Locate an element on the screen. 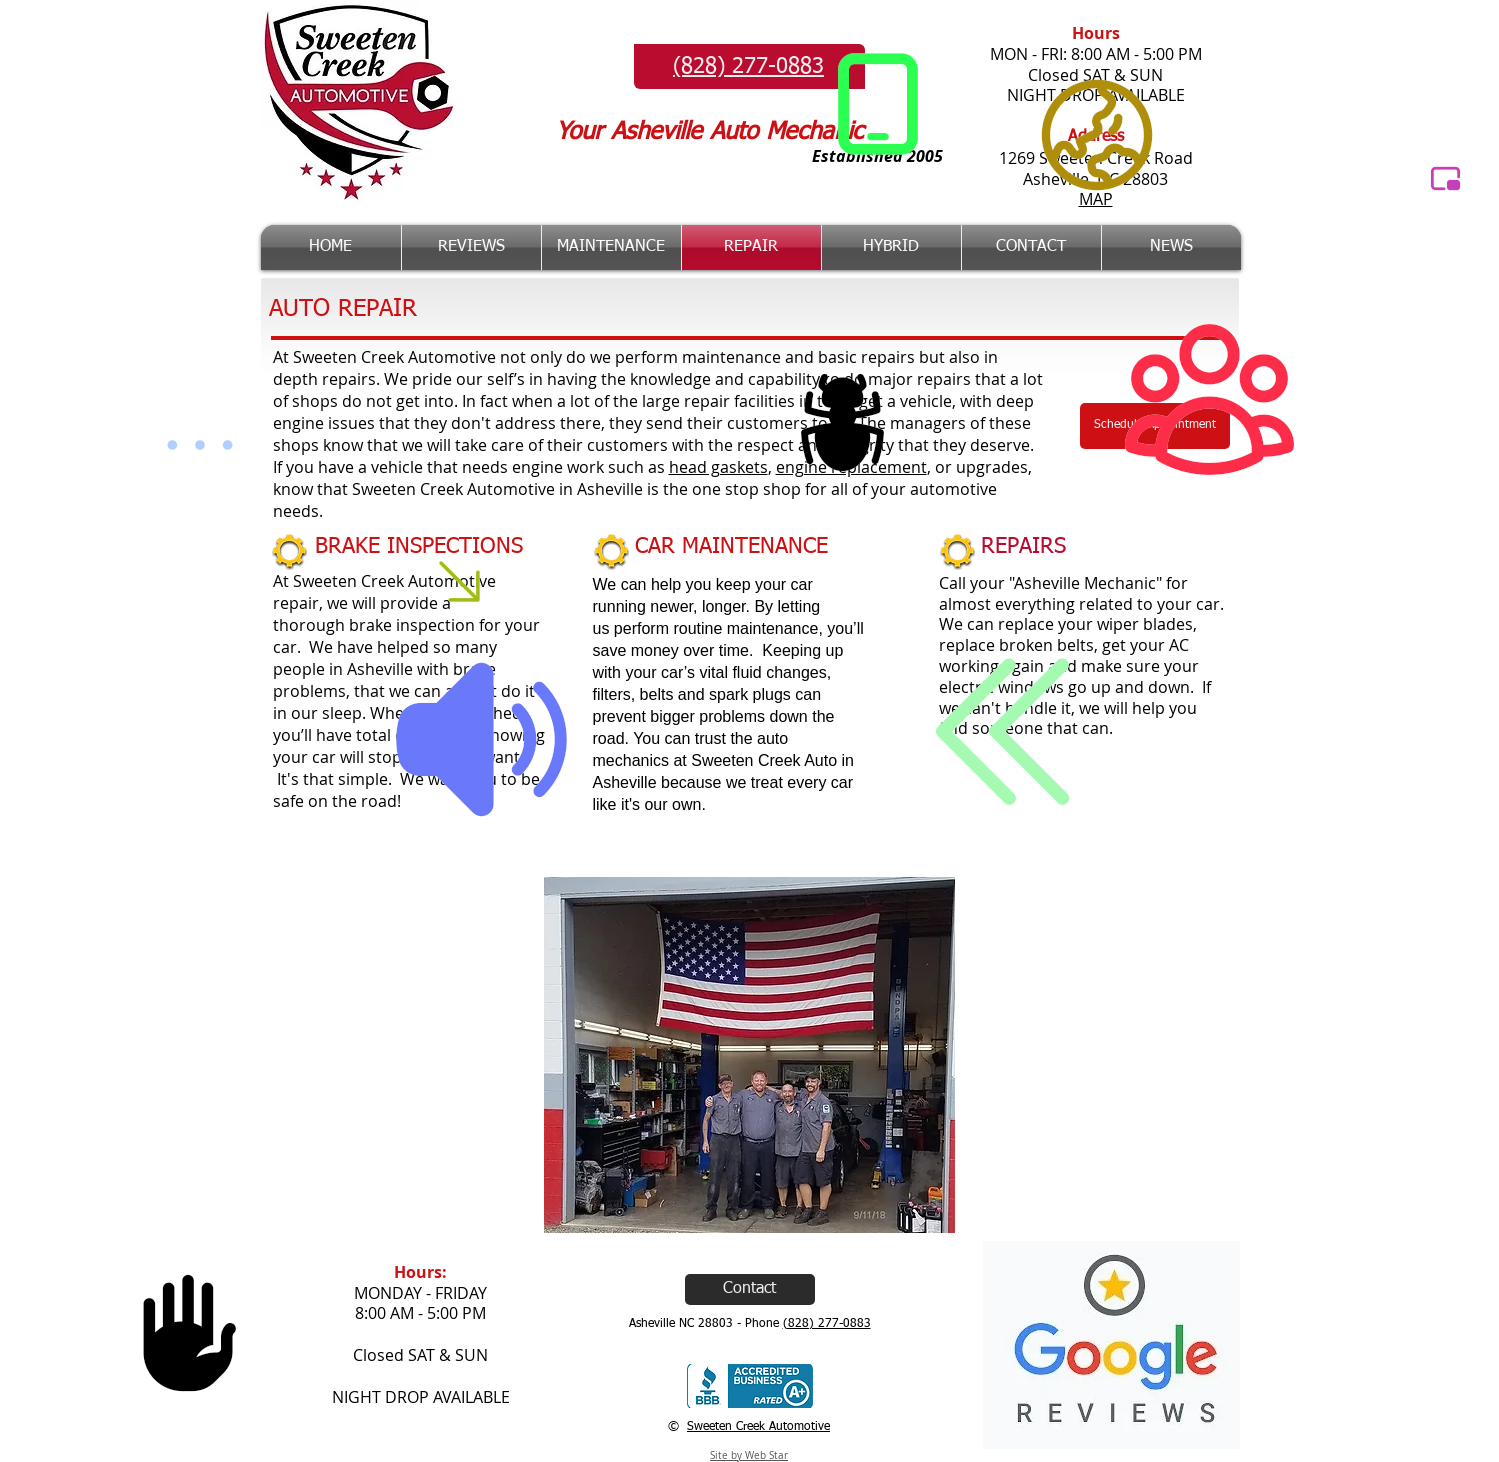 This screenshot has width=1499, height=1462. navigate to the next item diagonally is located at coordinates (459, 581).